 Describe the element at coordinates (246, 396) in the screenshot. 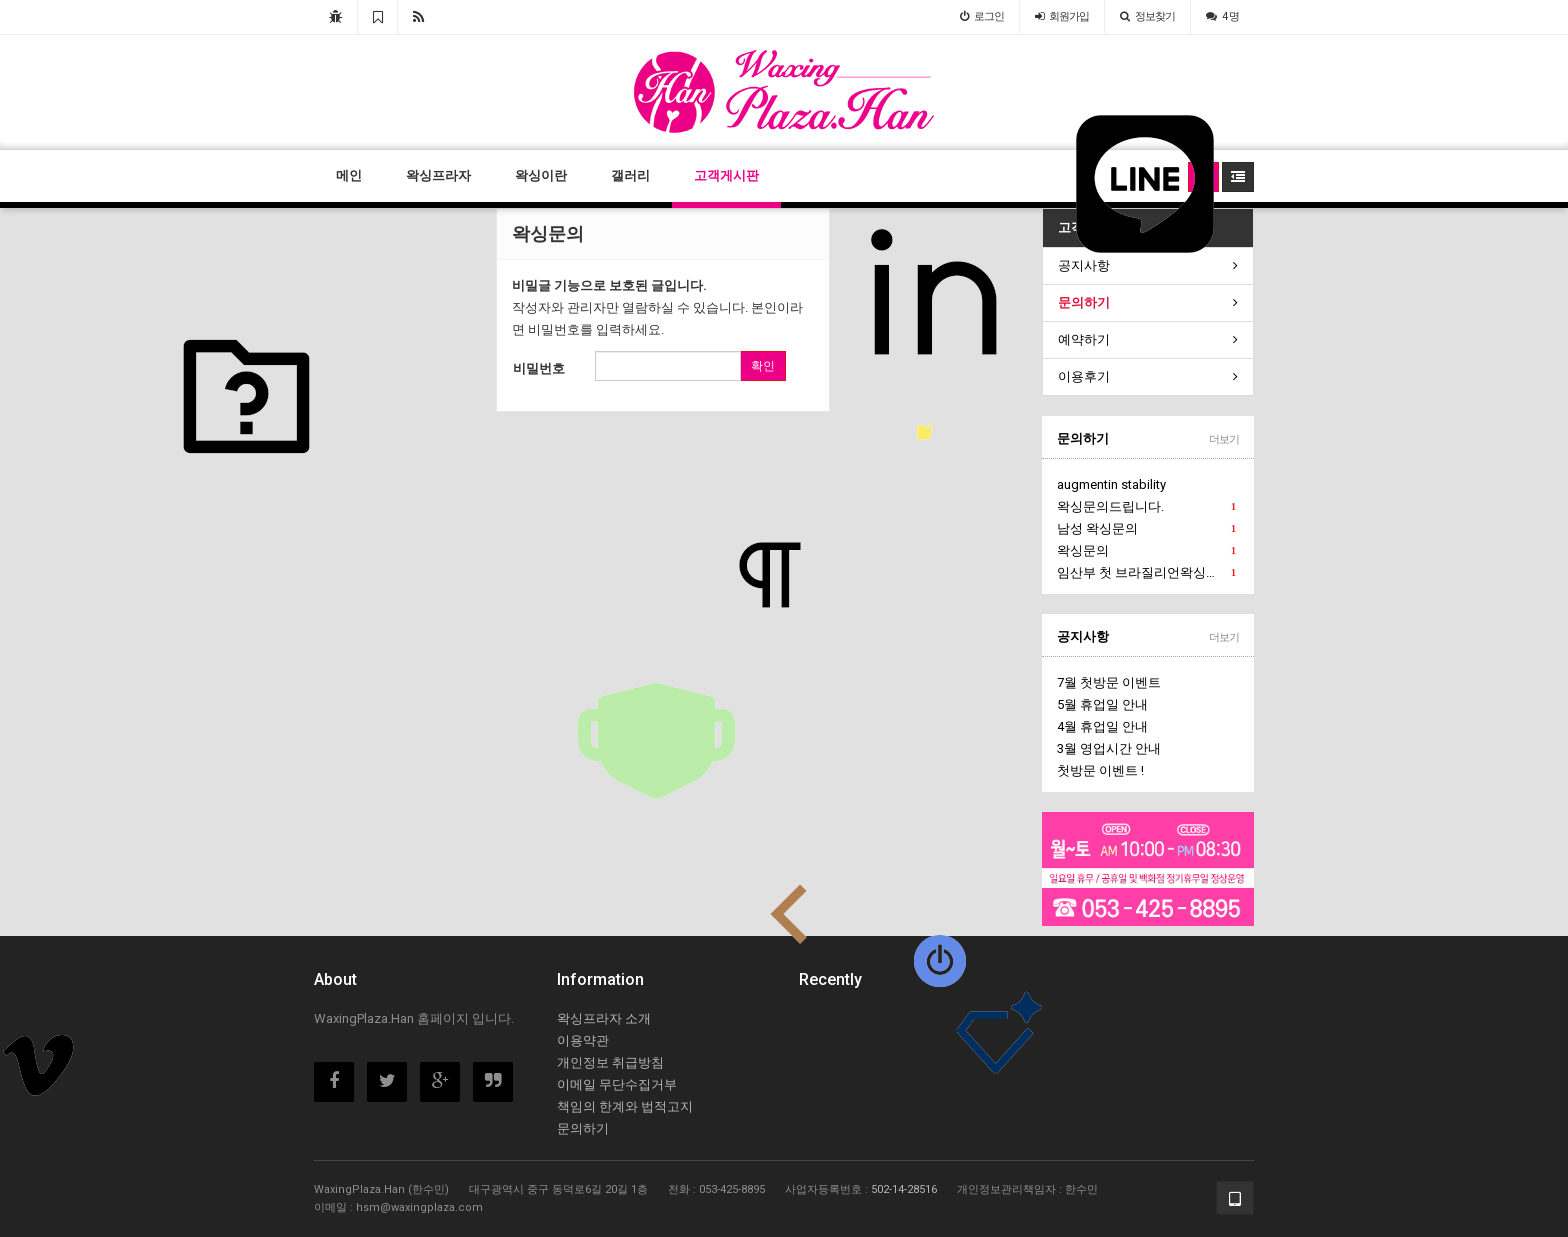

I see `folder with unknown or unrecognized contents` at that location.